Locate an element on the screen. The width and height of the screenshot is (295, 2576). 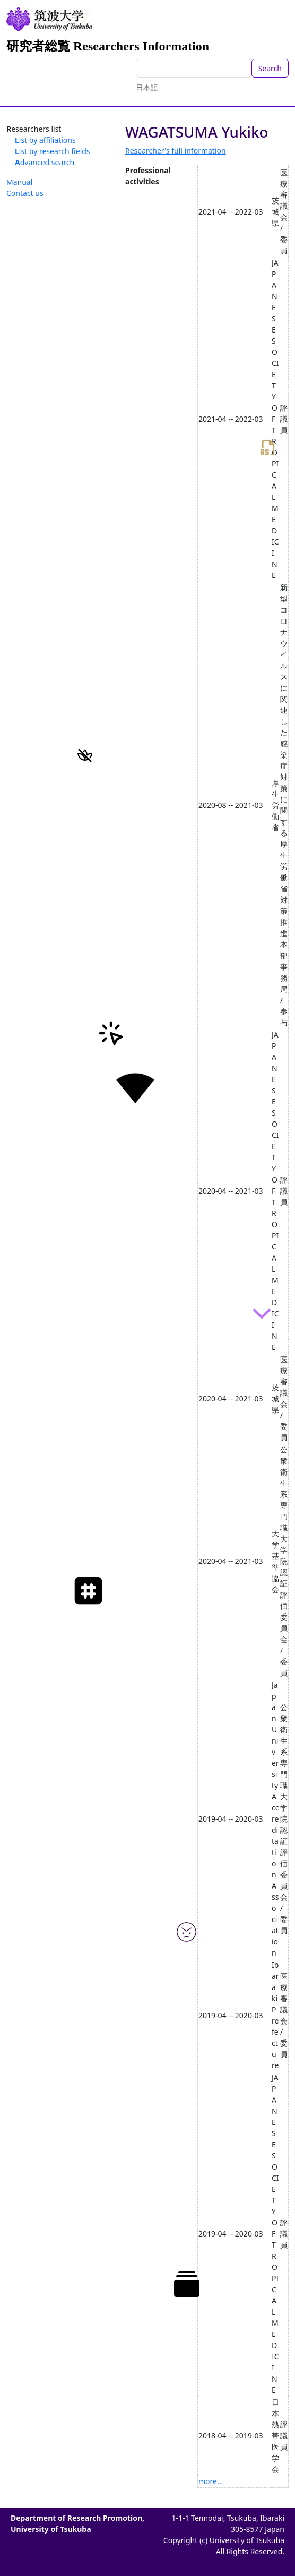
view grid or table layout is located at coordinates (88, 1591).